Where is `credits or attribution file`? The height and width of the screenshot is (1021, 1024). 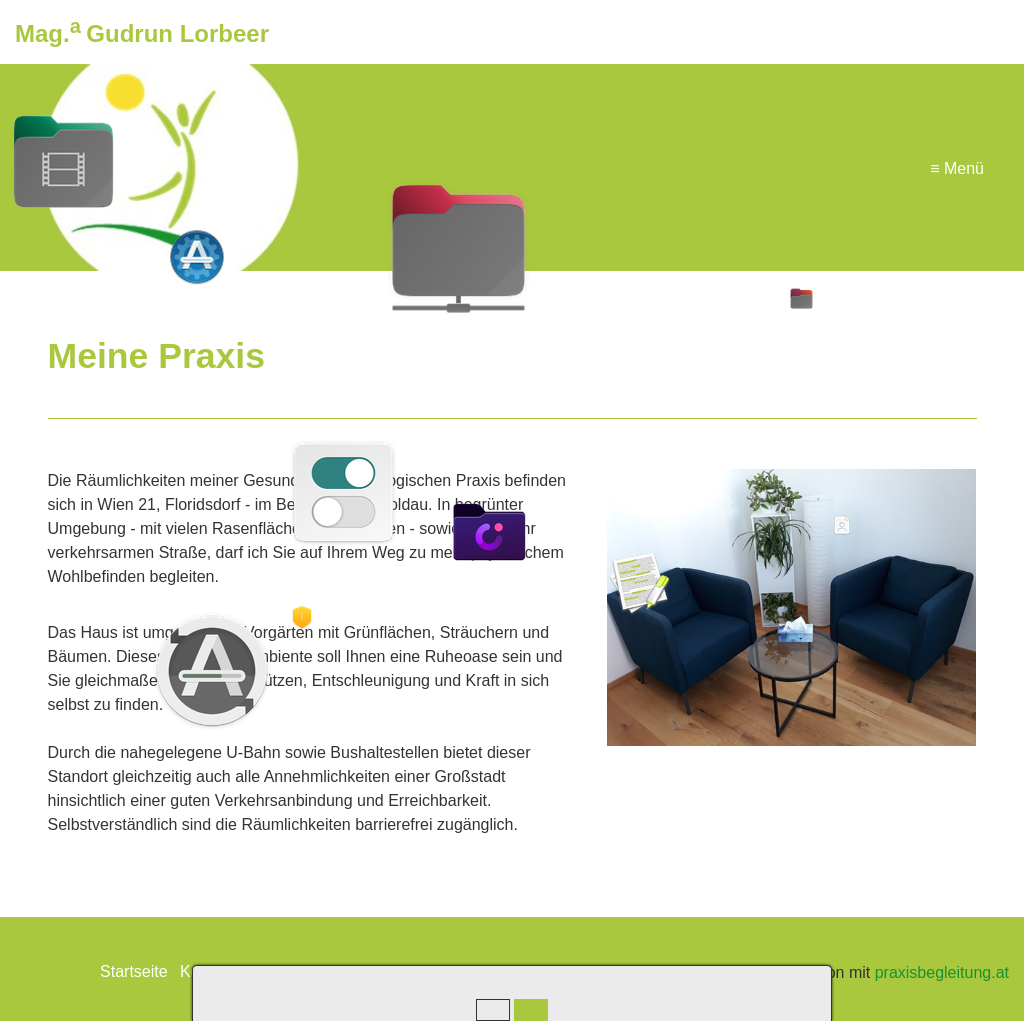
credits or attribution file is located at coordinates (842, 525).